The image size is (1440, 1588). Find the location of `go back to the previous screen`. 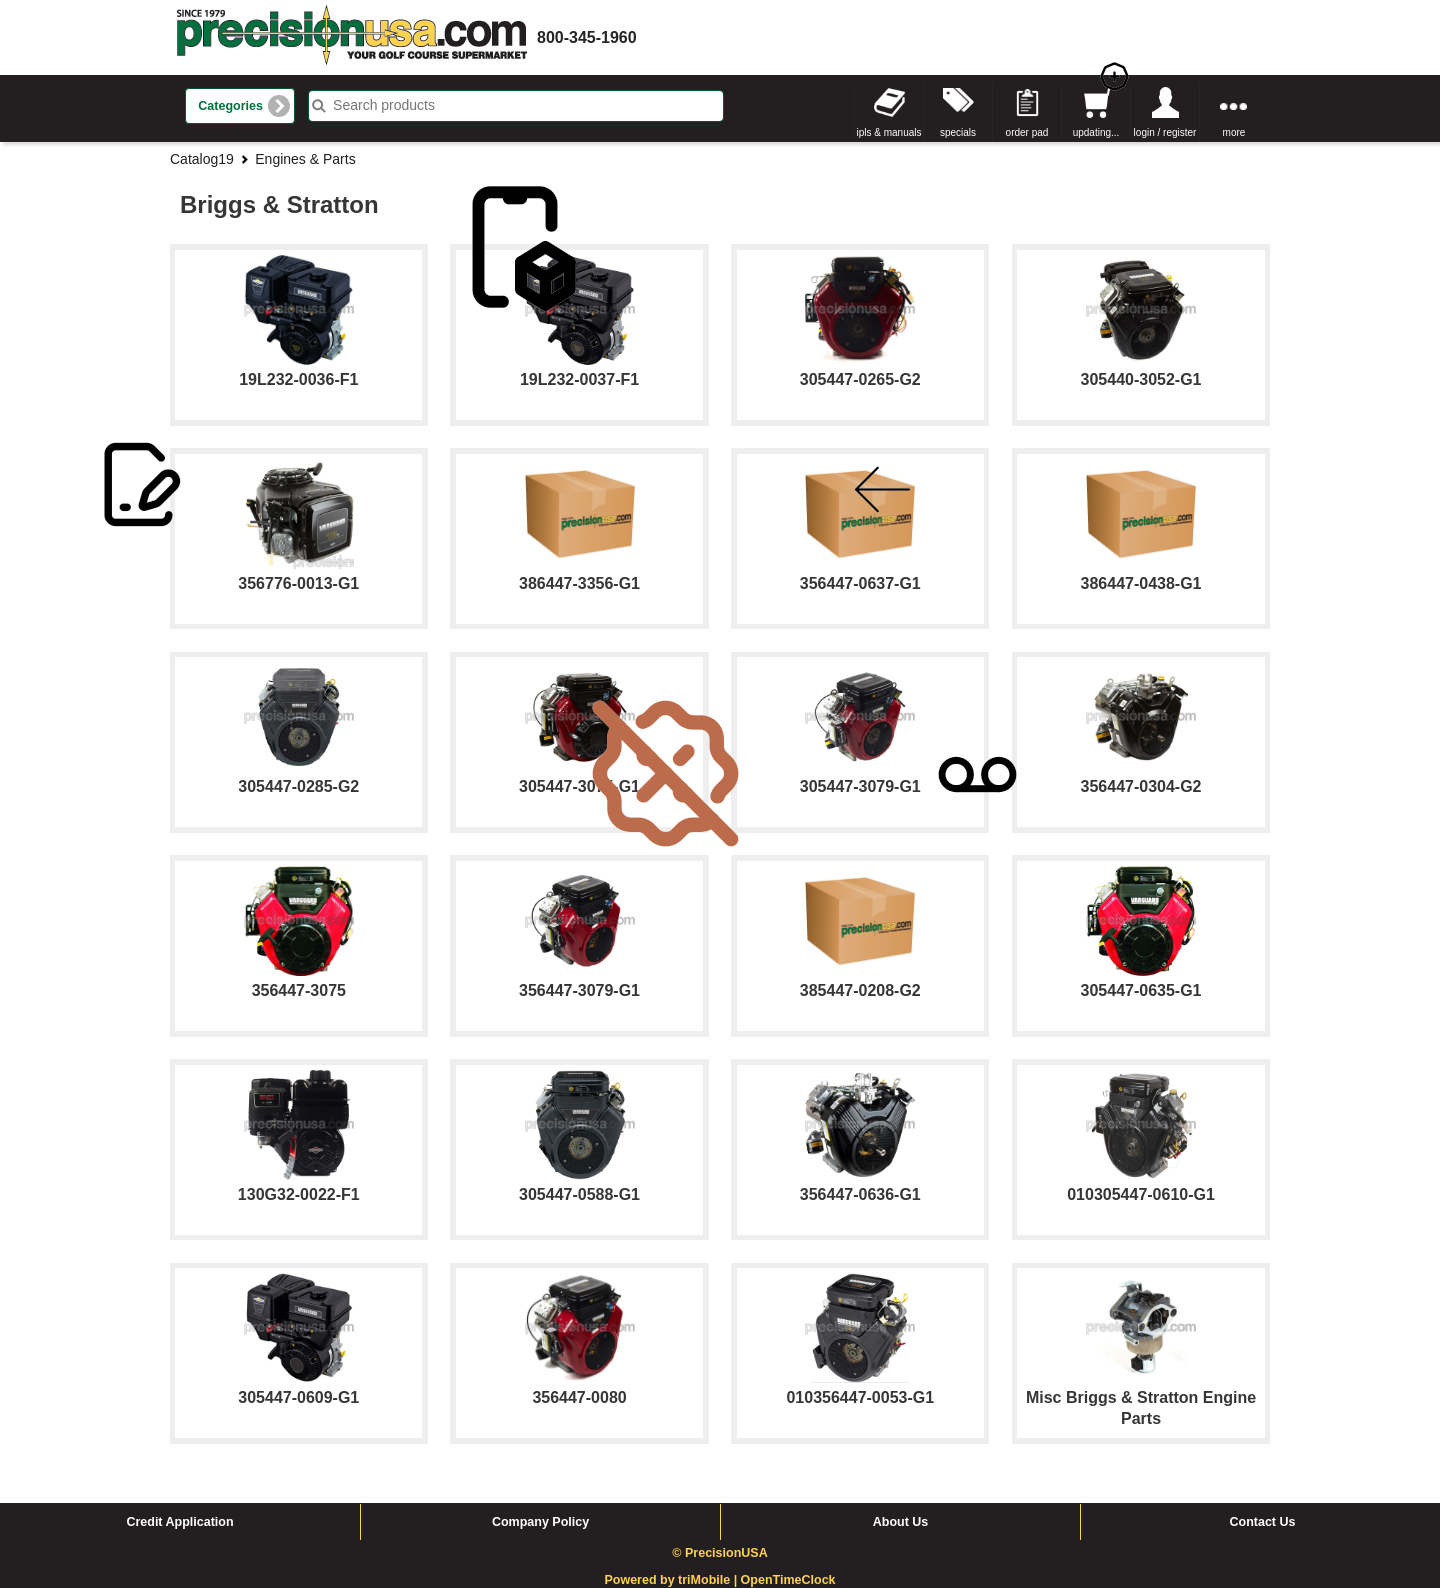

go back to the previous screen is located at coordinates (882, 489).